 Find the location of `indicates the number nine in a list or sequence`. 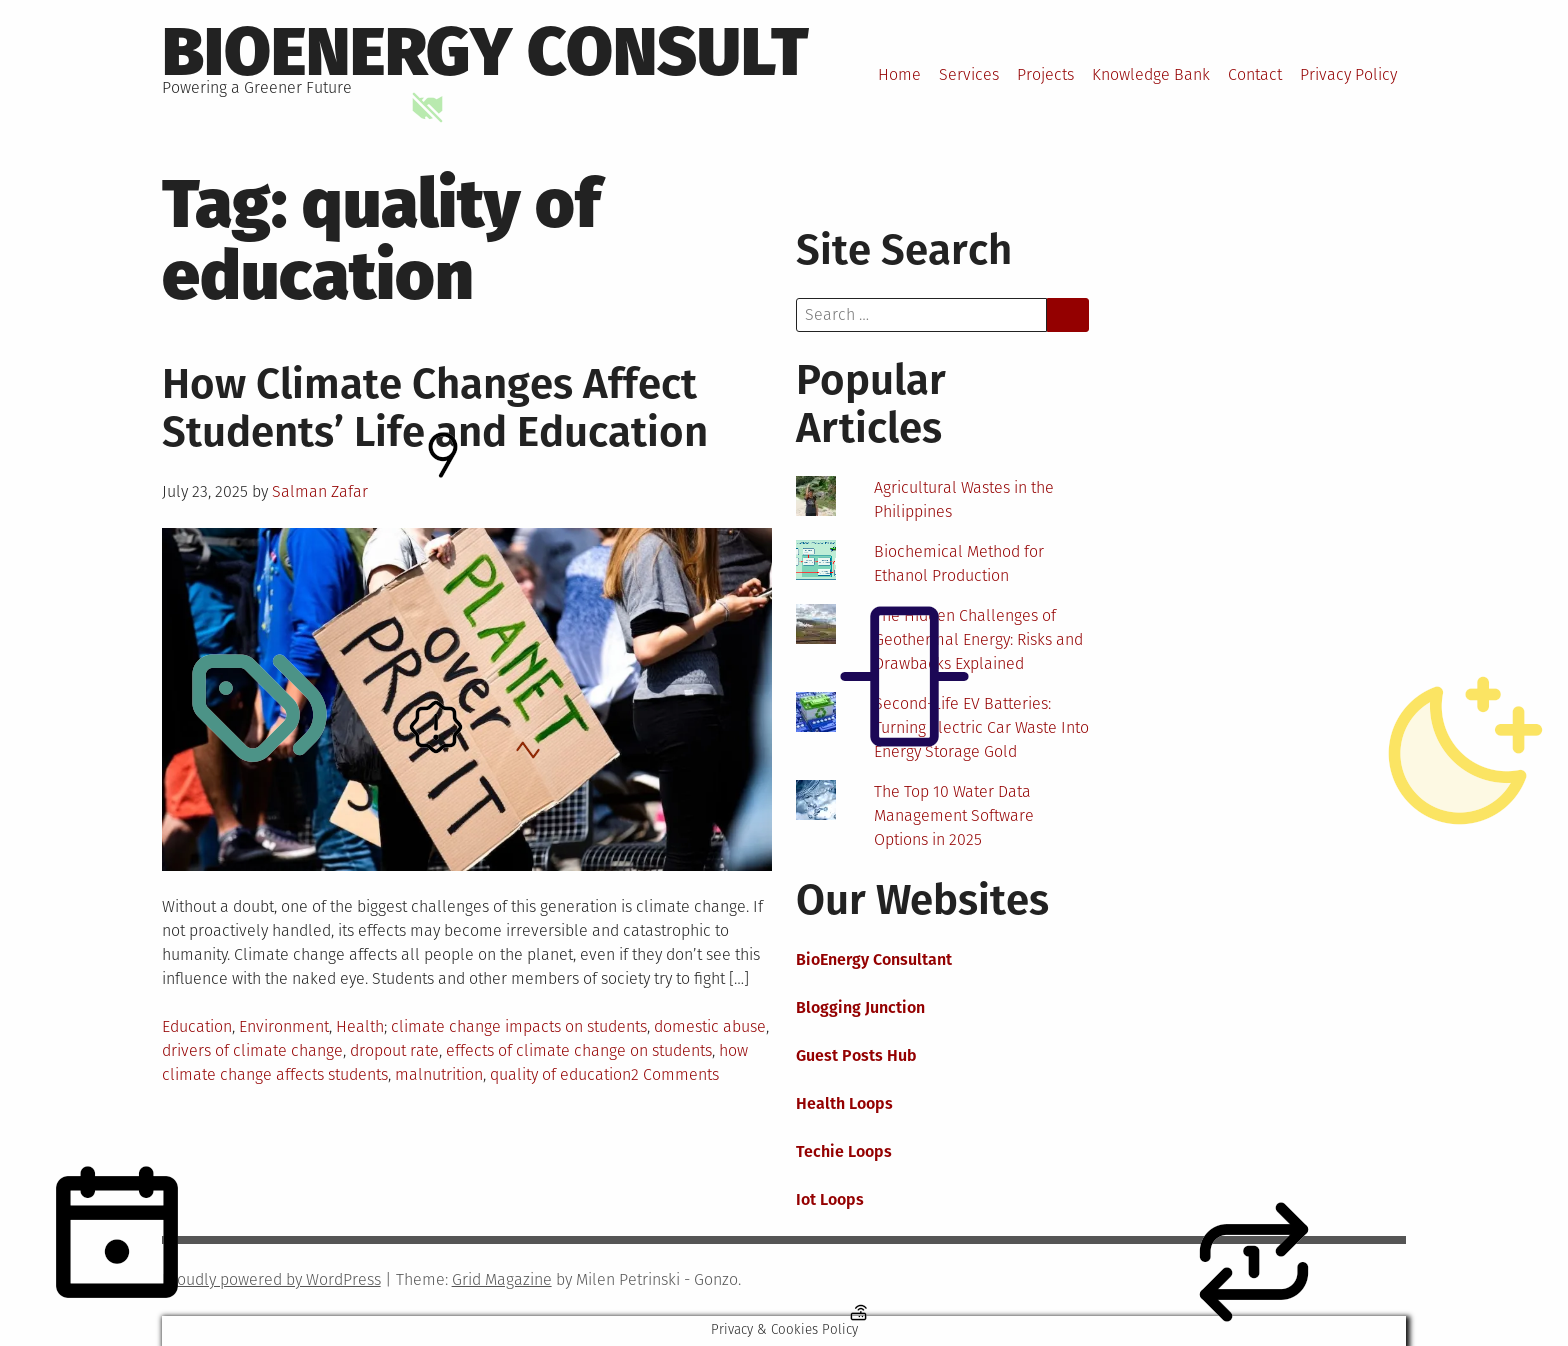

indicates the number nine in a list or sequence is located at coordinates (443, 455).